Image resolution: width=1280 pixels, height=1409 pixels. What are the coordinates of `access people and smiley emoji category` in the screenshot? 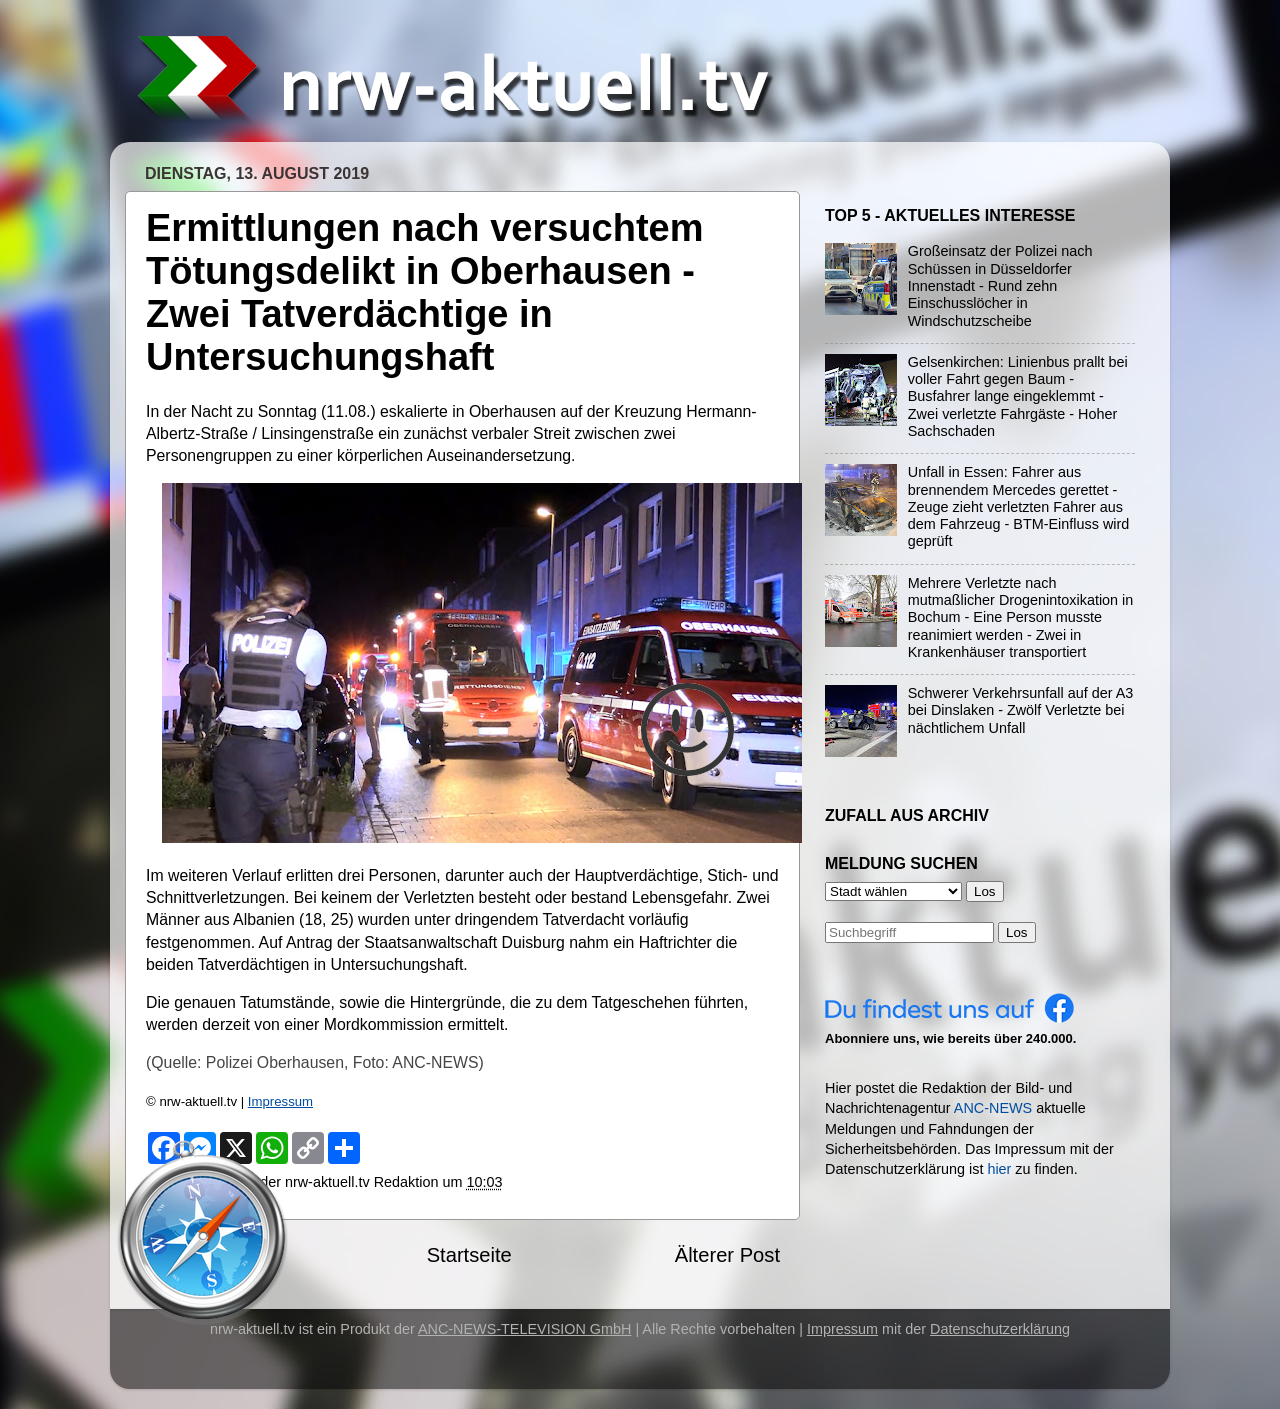 It's located at (687, 729).